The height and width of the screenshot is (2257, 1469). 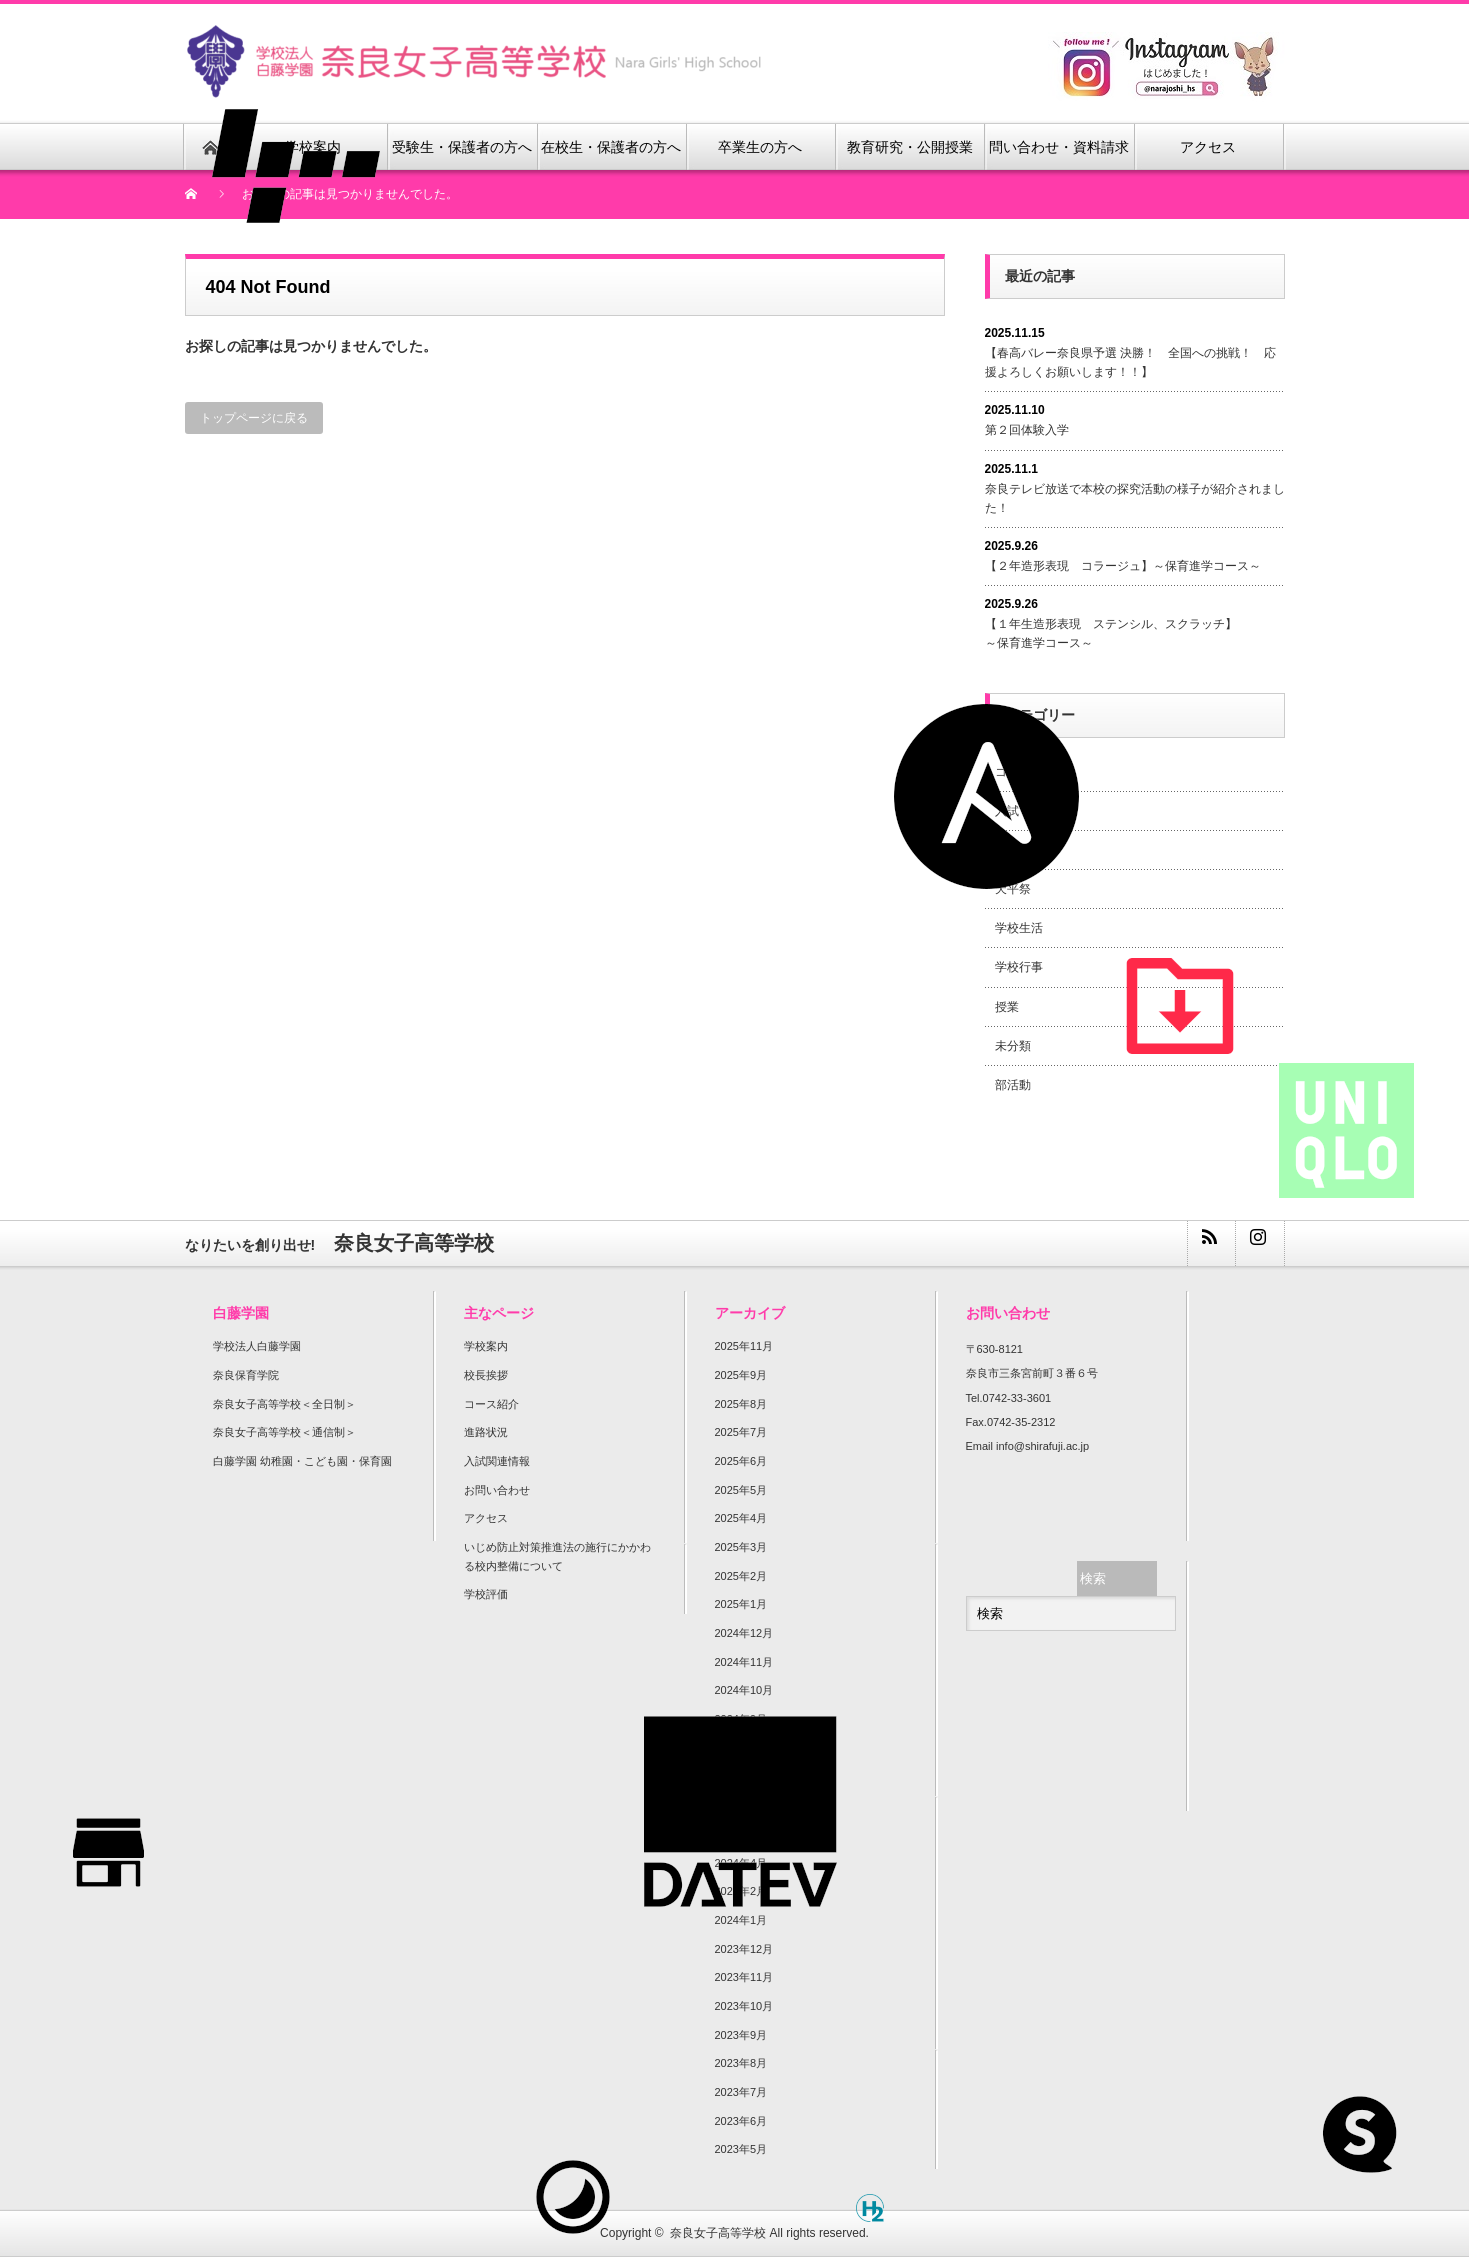 I want to click on access DATEV accounting software, so click(x=740, y=1811).